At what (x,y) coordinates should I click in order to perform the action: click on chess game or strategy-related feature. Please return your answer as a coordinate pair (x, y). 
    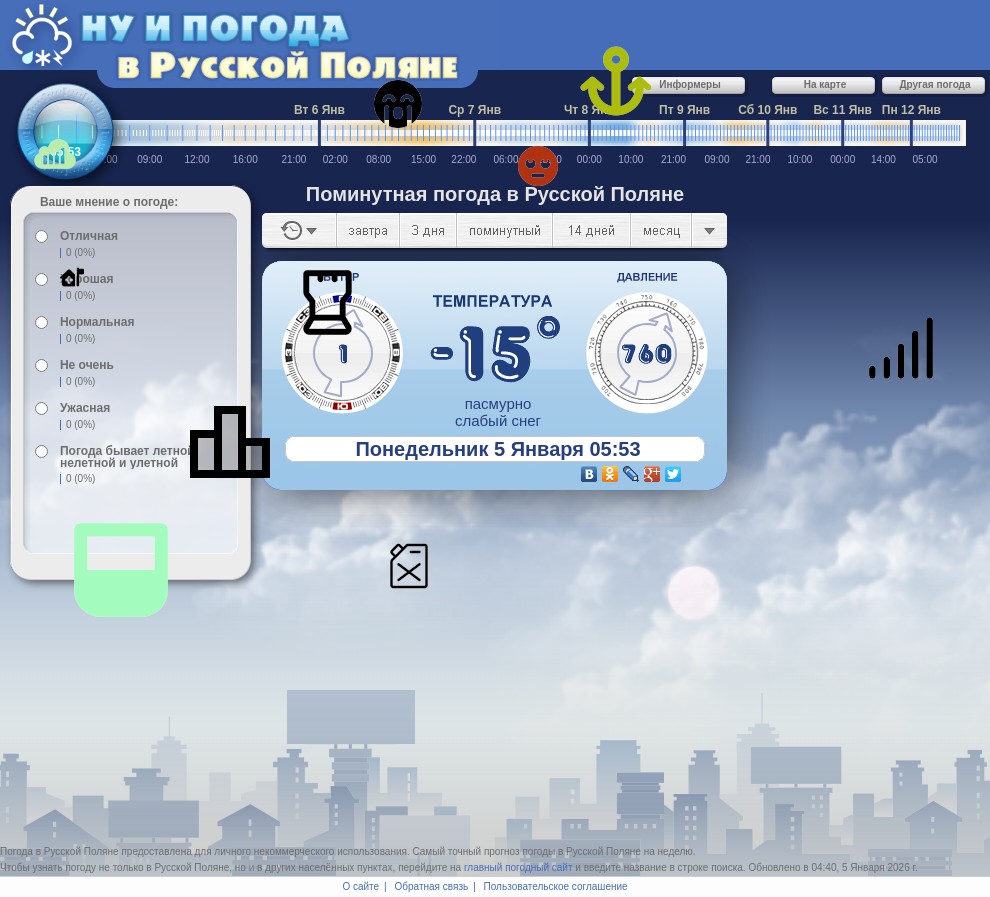
    Looking at the image, I should click on (327, 302).